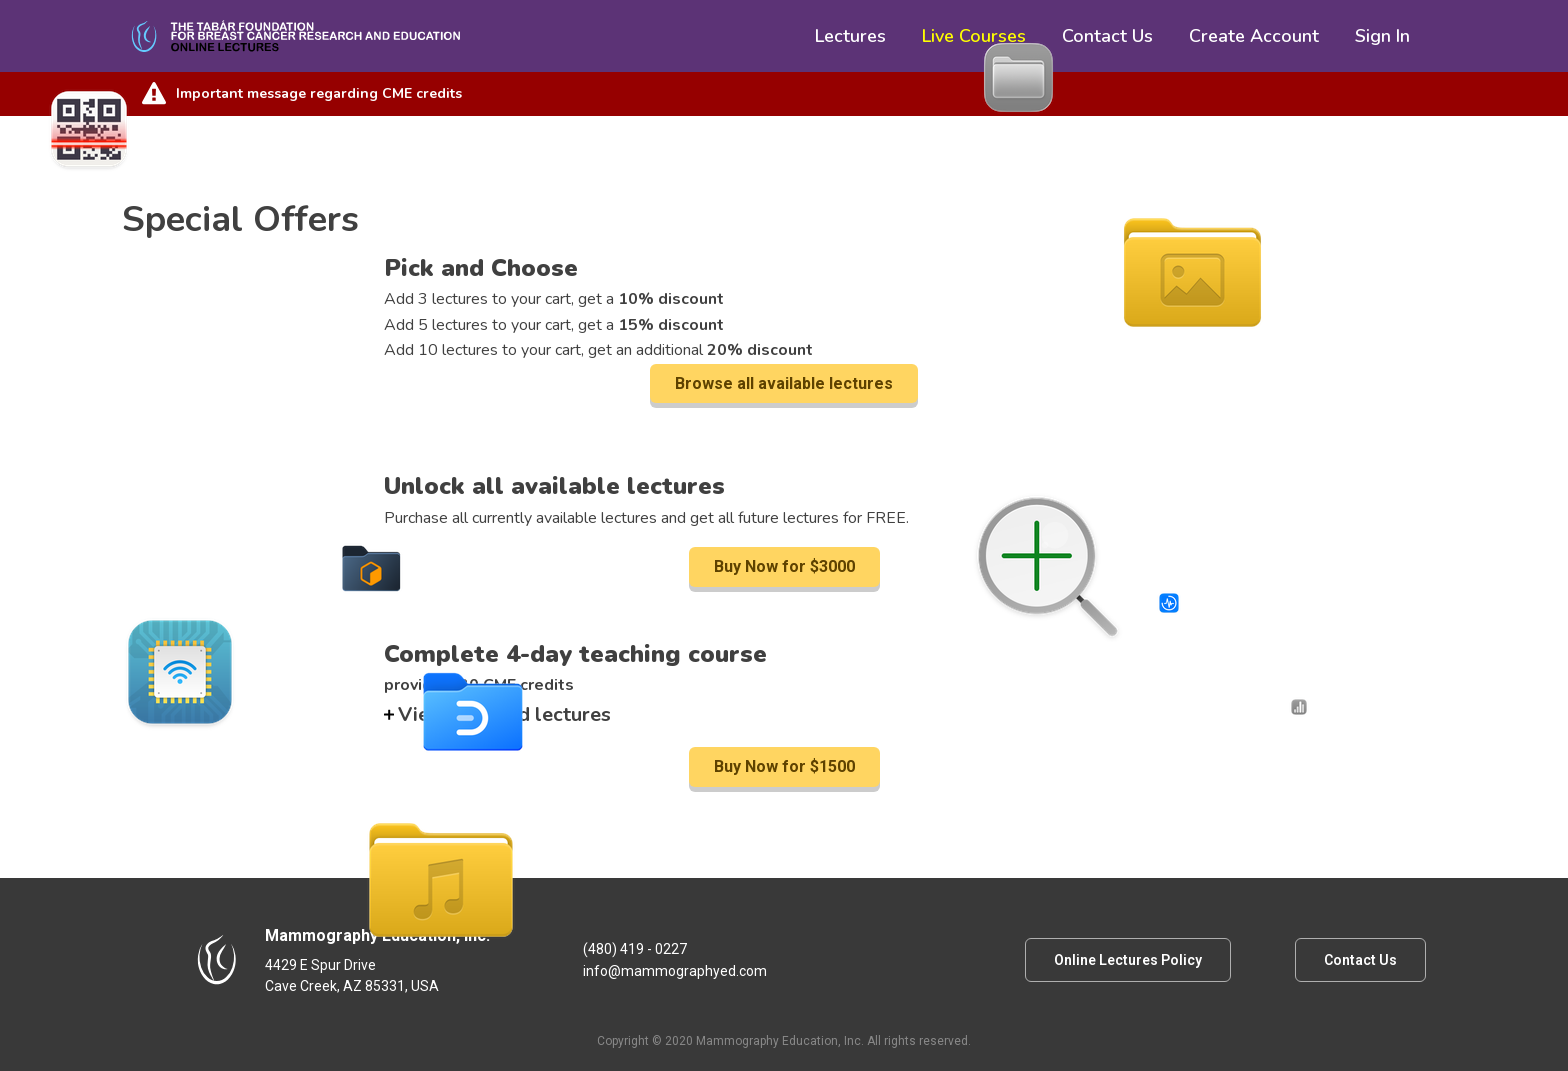 This screenshot has width=1568, height=1071. Describe the element at coordinates (180, 672) in the screenshot. I see `view network adapter settings` at that location.